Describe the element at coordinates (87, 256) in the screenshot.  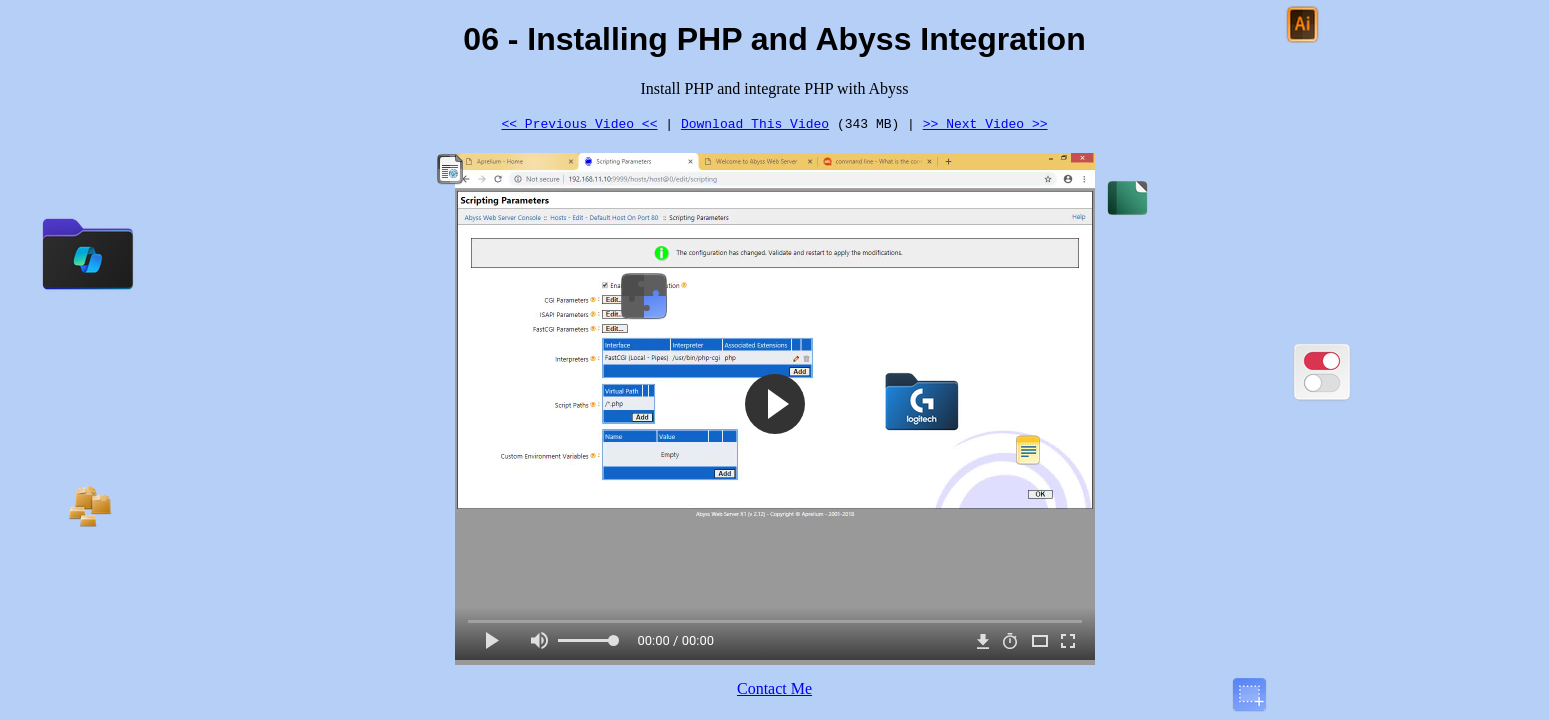
I see `open folder containing Microsoft Copilot files` at that location.